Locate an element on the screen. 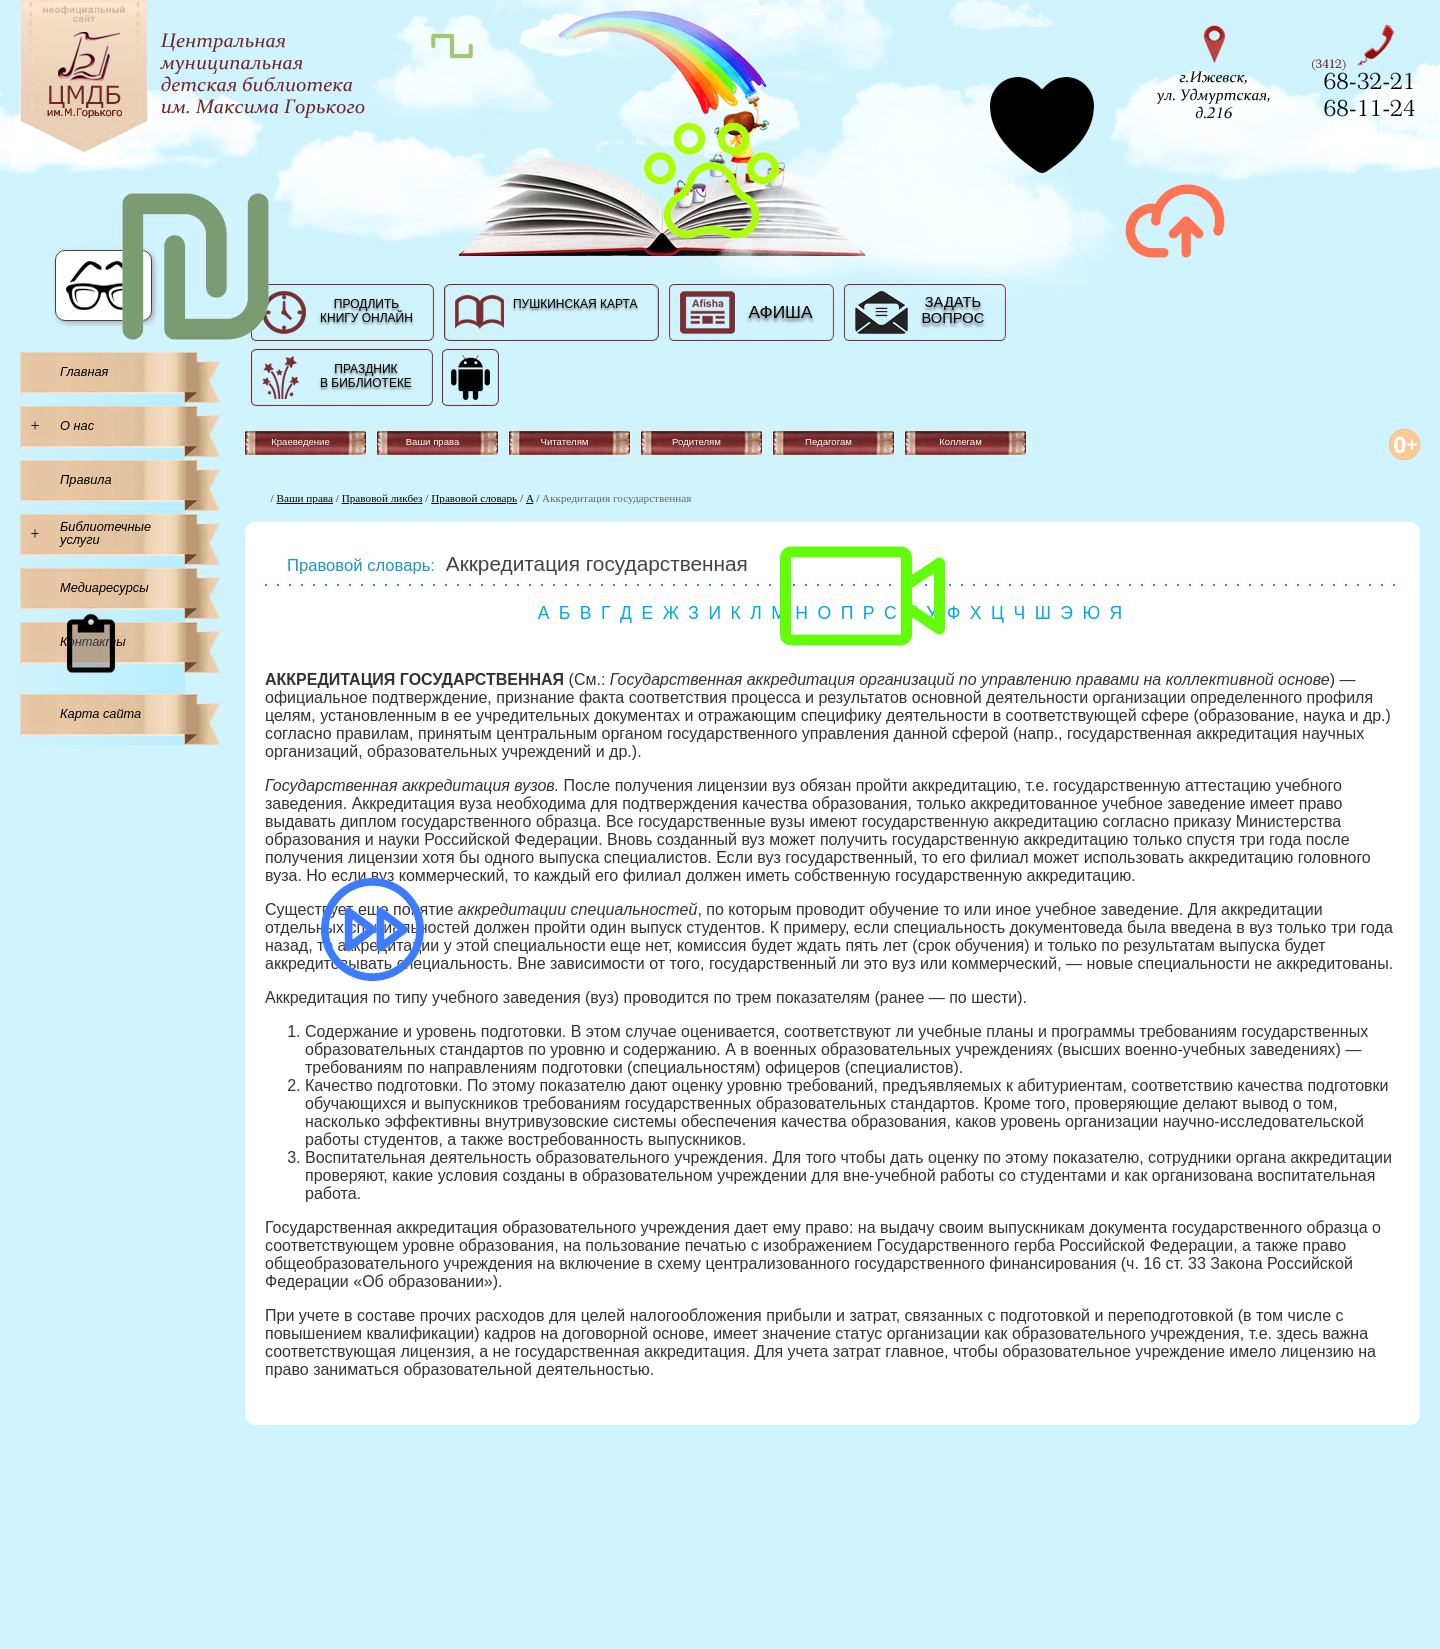 The width and height of the screenshot is (1440, 1649). access pet-related features or settings is located at coordinates (711, 180).